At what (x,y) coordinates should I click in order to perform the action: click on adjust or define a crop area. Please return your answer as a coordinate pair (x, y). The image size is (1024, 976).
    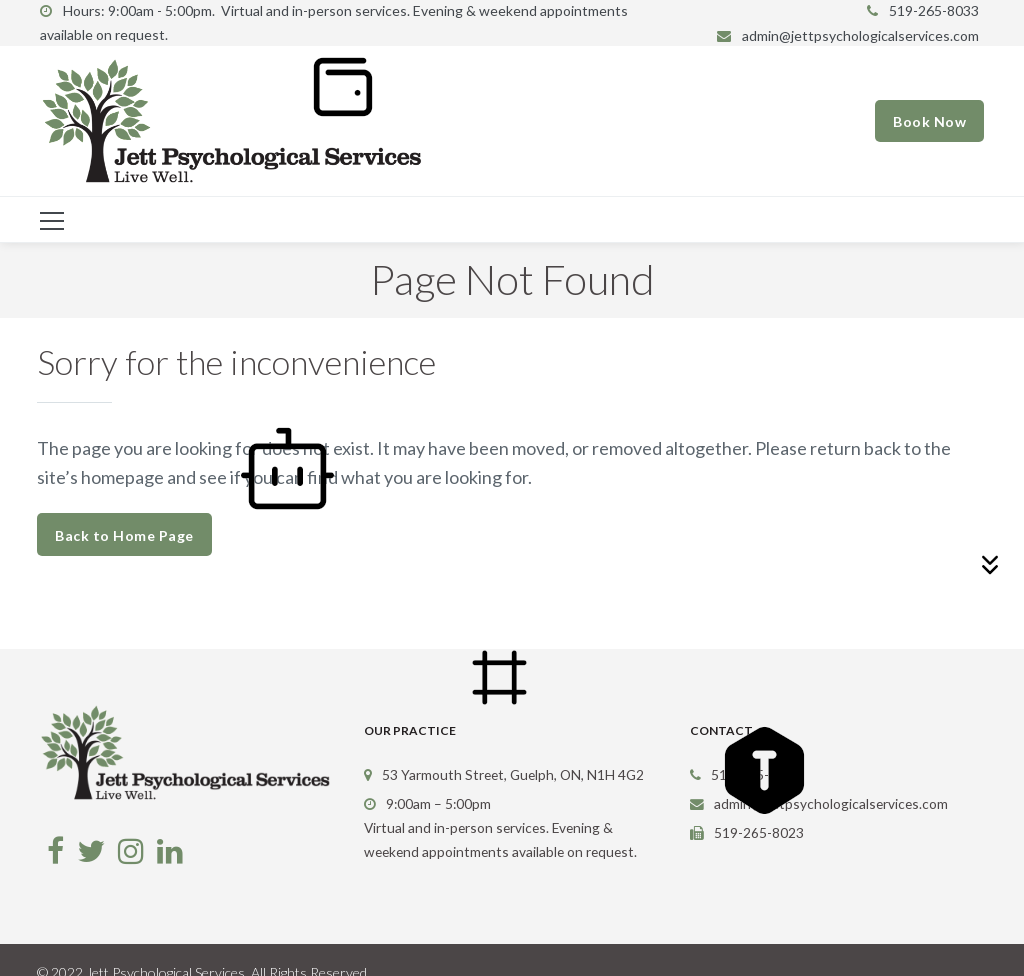
    Looking at the image, I should click on (499, 677).